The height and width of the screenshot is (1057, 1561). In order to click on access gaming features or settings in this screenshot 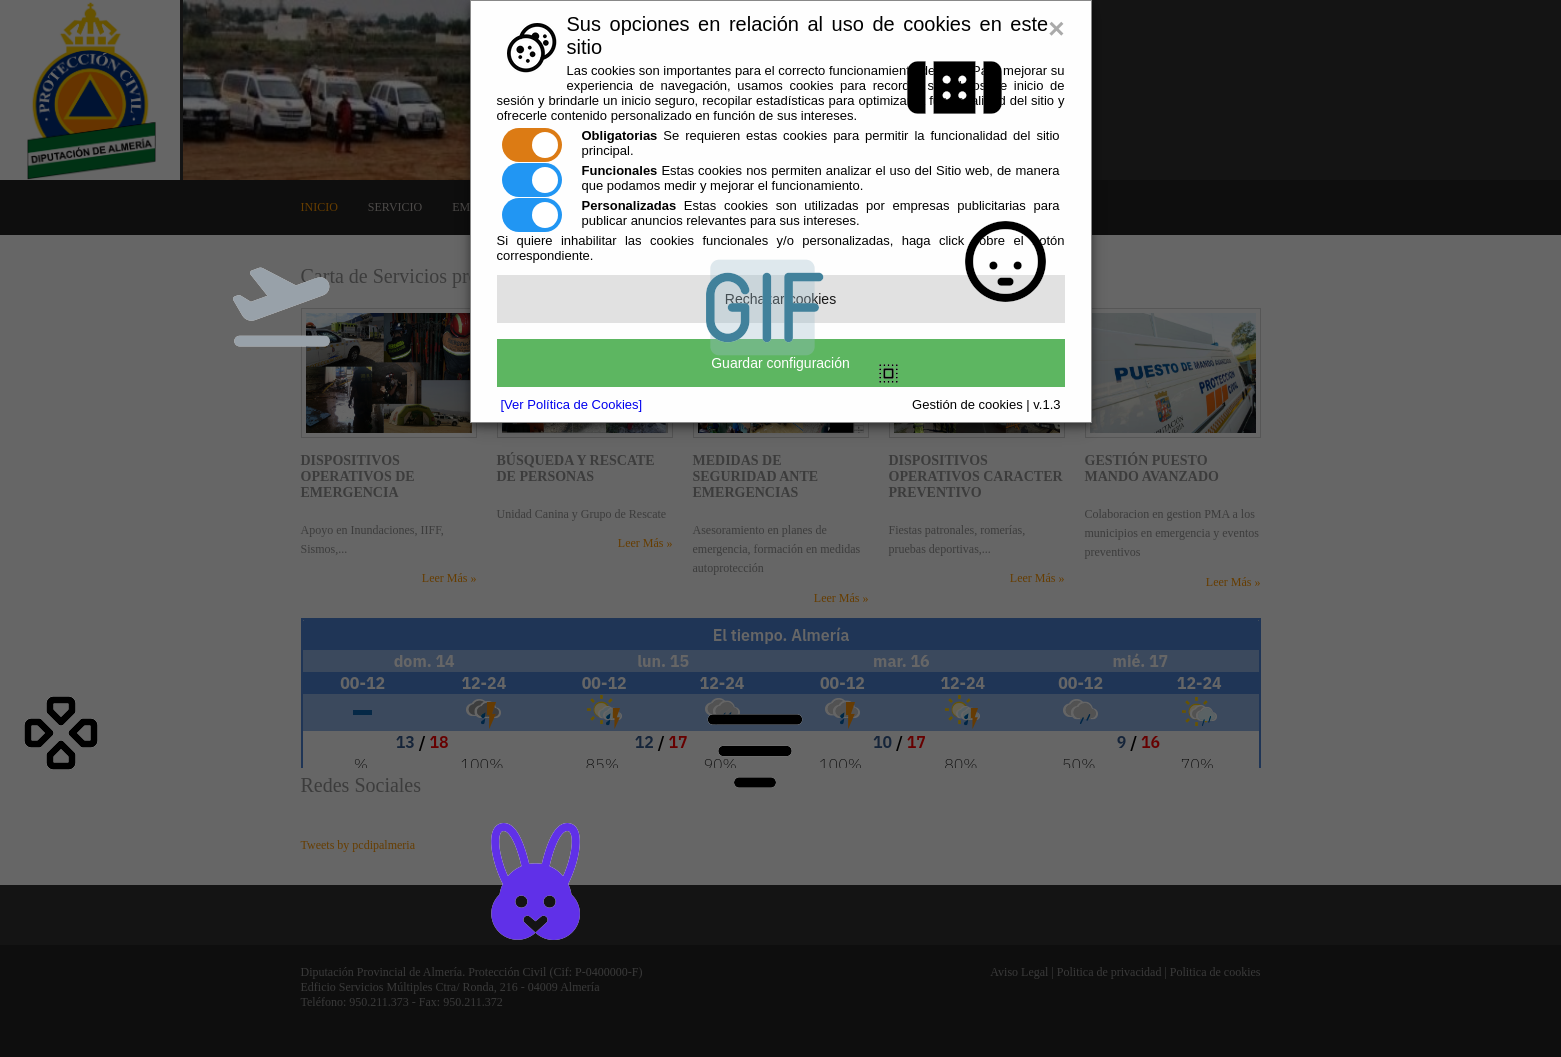, I will do `click(61, 733)`.